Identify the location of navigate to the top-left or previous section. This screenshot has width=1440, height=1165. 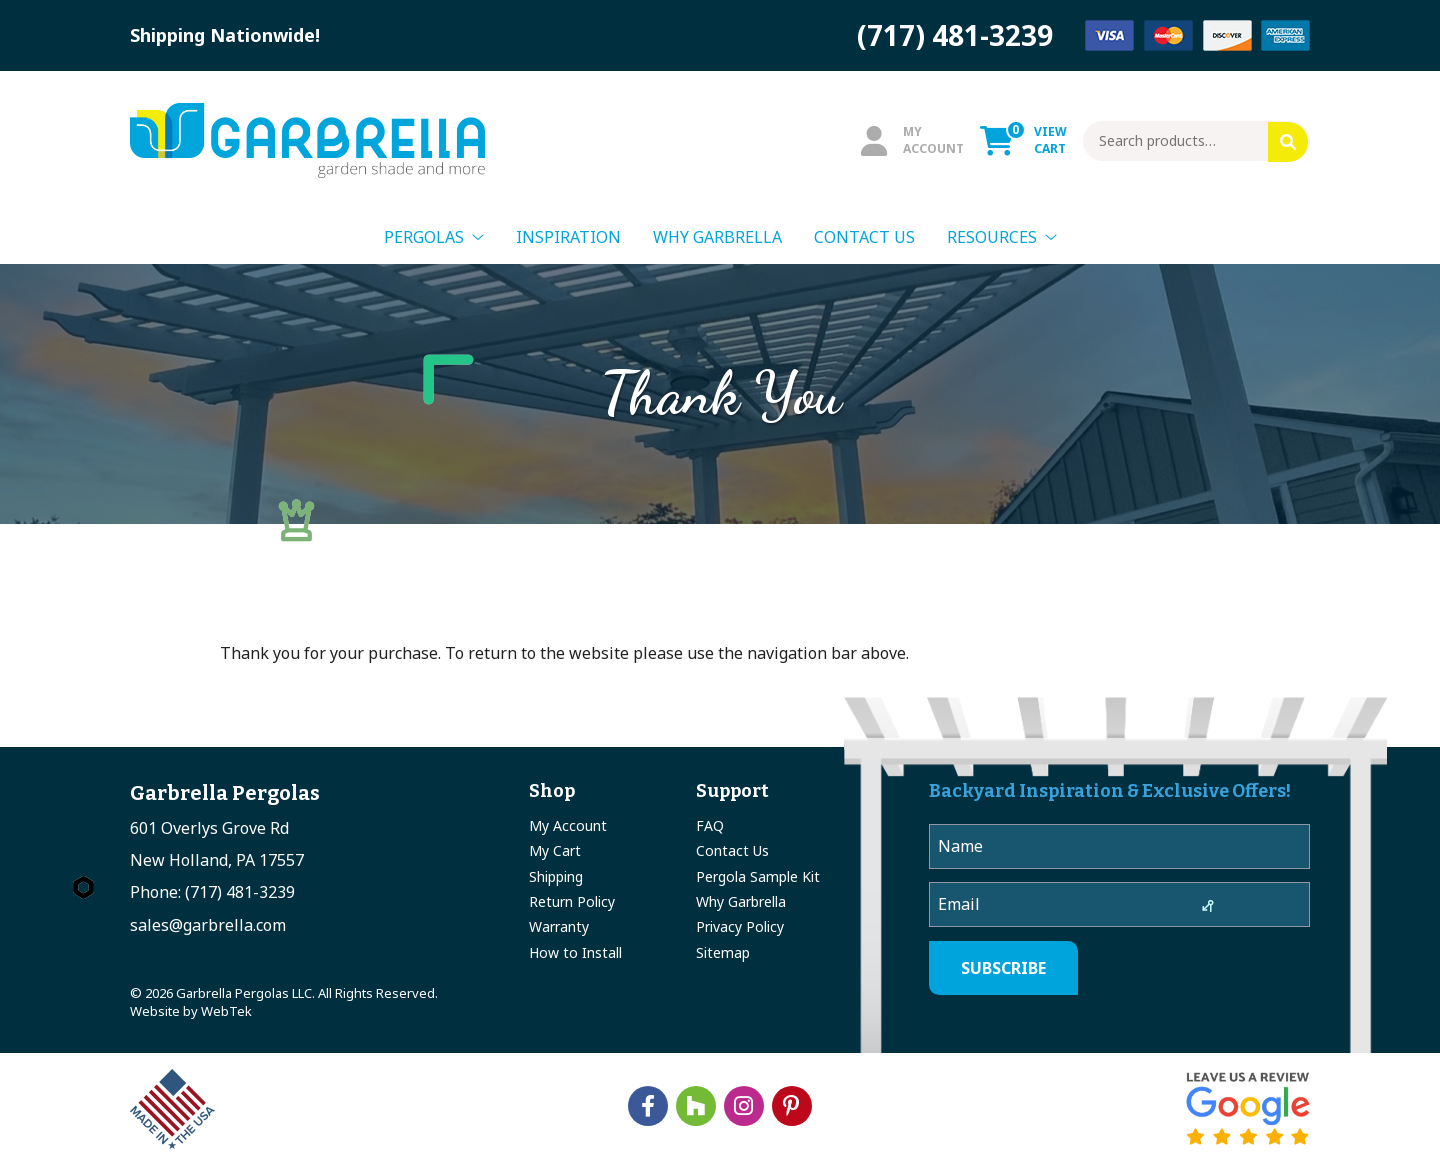
(448, 379).